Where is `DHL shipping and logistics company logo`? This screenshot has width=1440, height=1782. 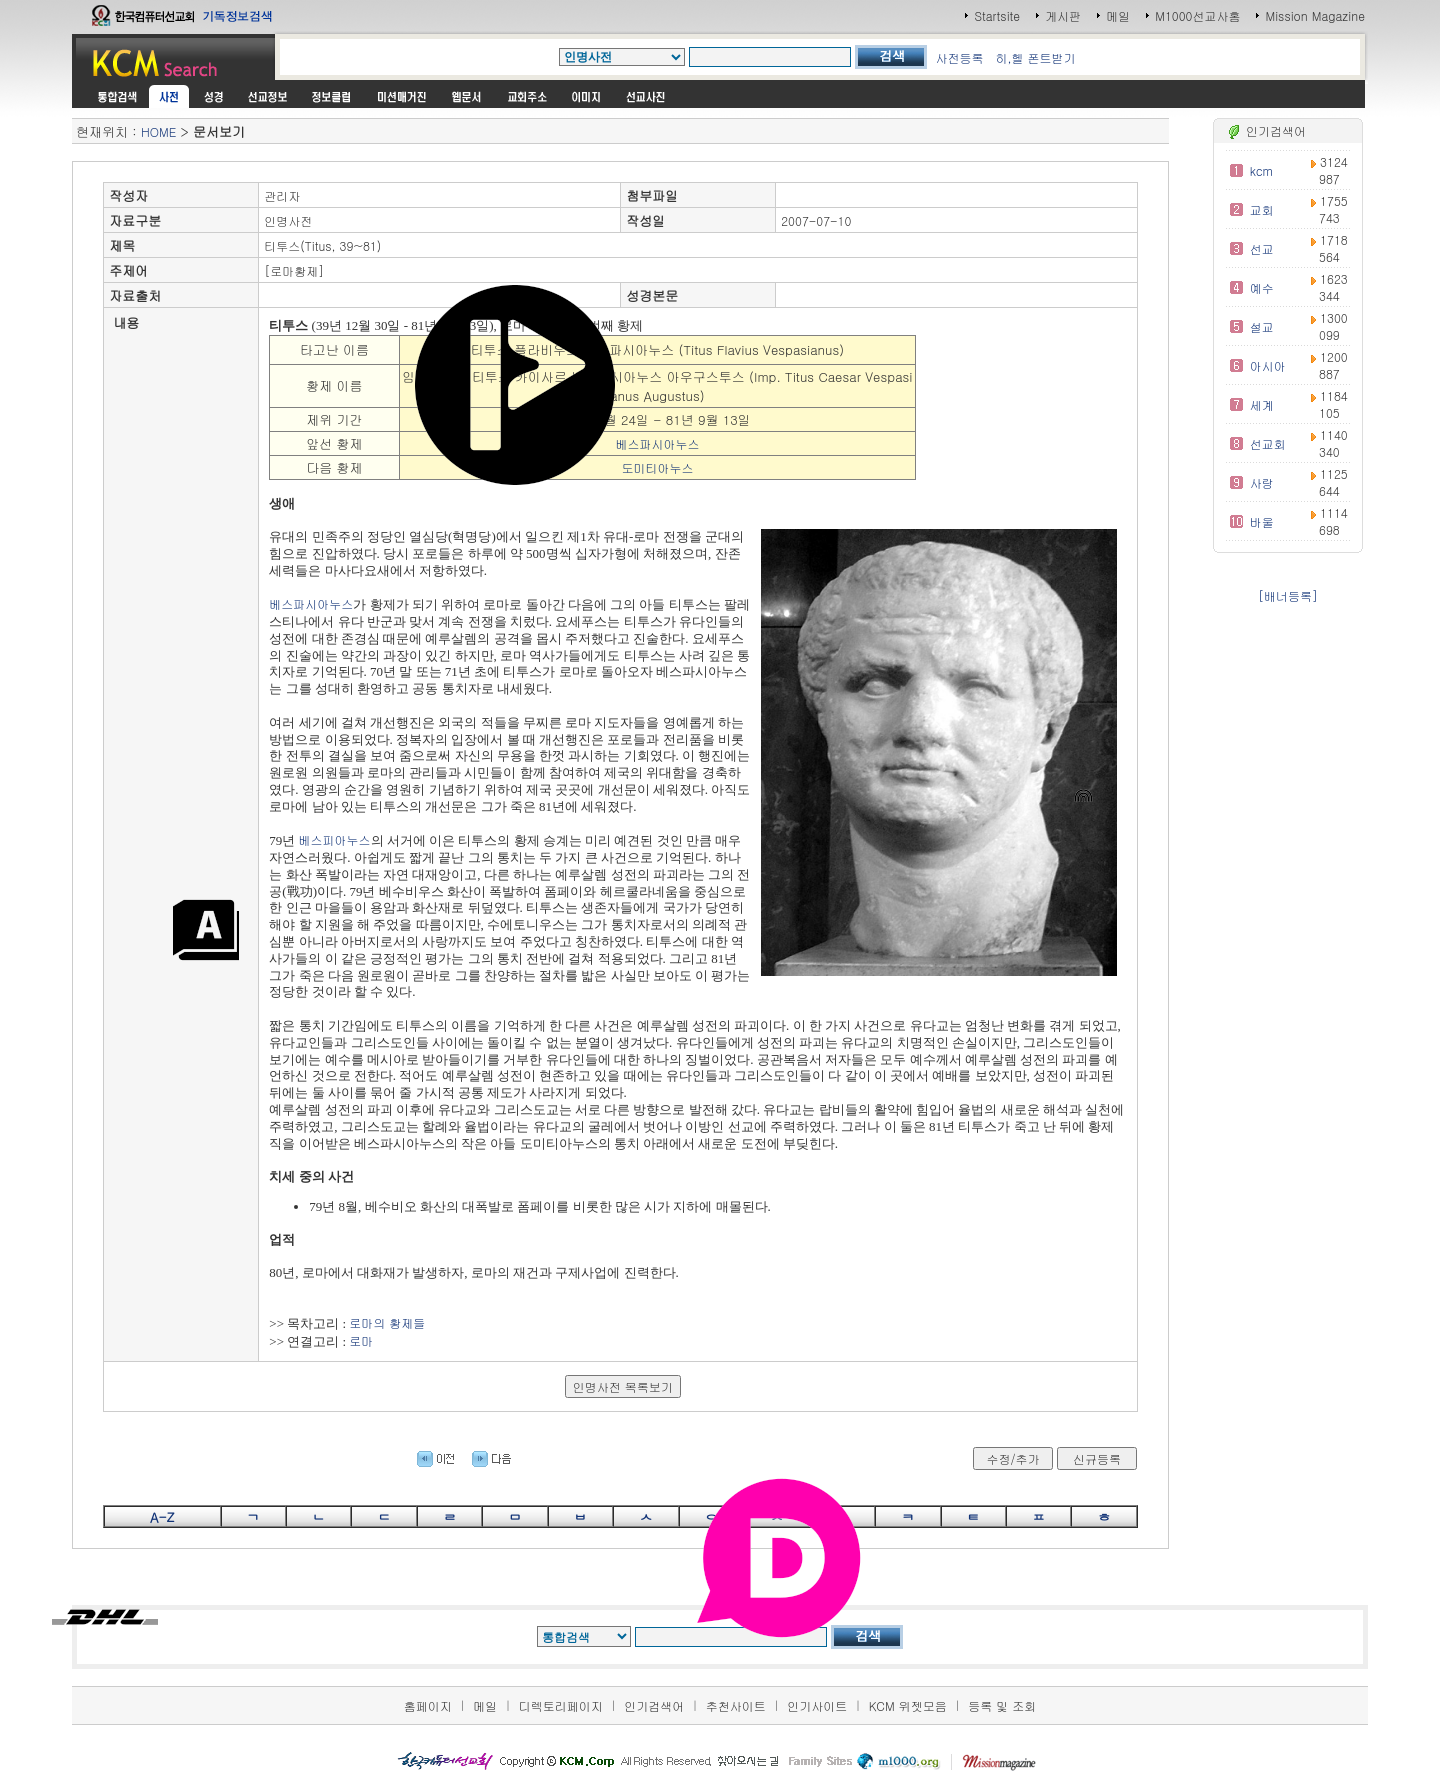
DHL shipping and logistics company logo is located at coordinates (105, 1617).